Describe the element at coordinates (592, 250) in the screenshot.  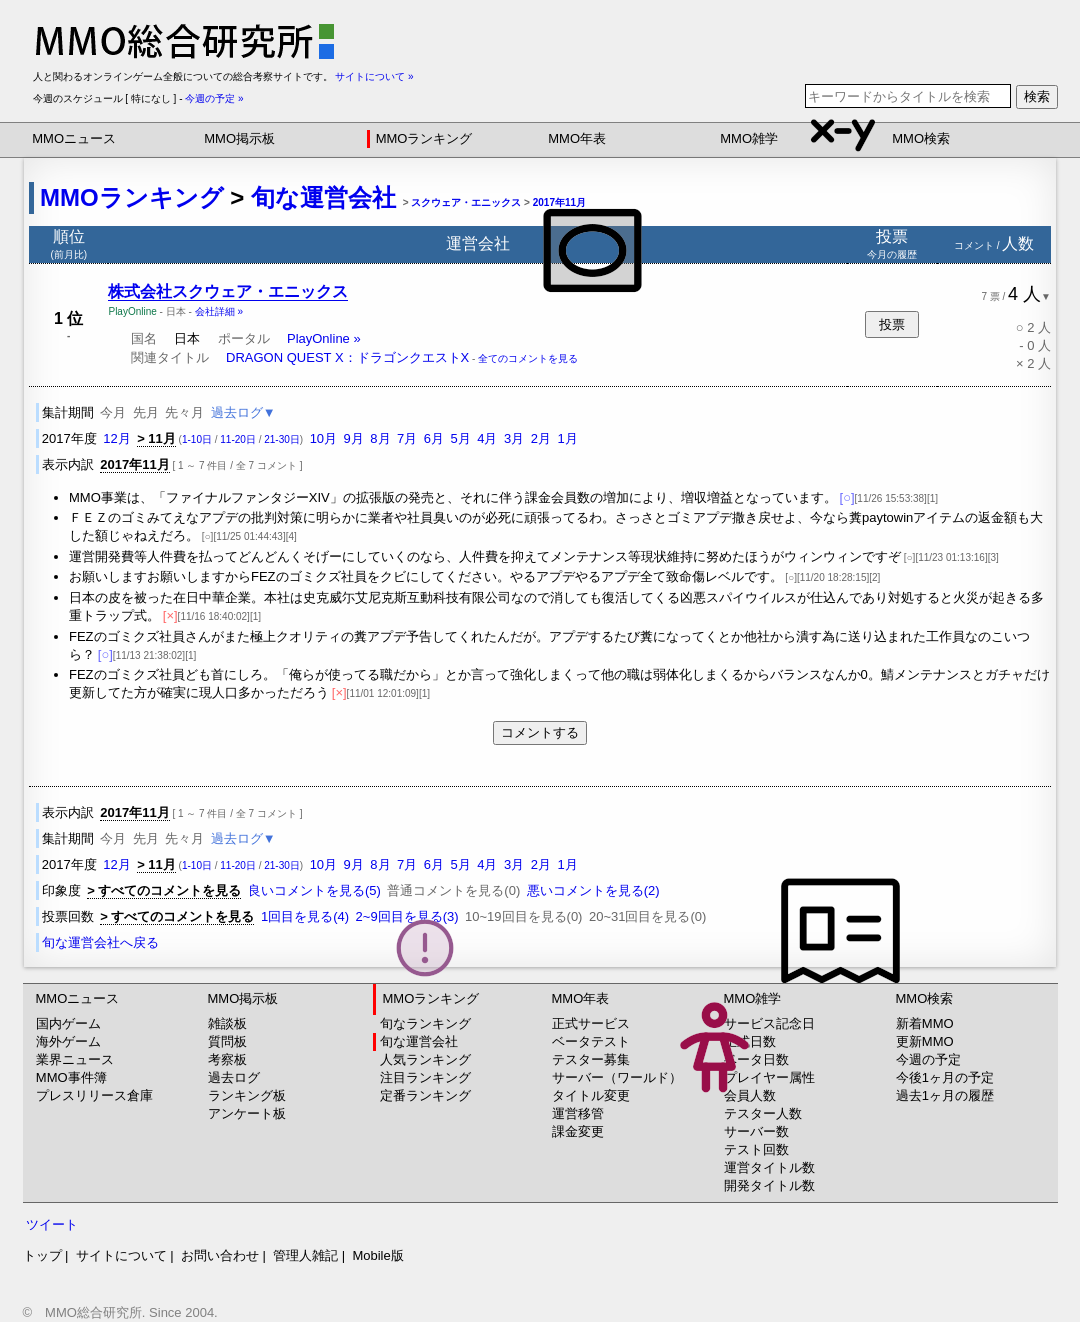
I see `apply vignette effect to image` at that location.